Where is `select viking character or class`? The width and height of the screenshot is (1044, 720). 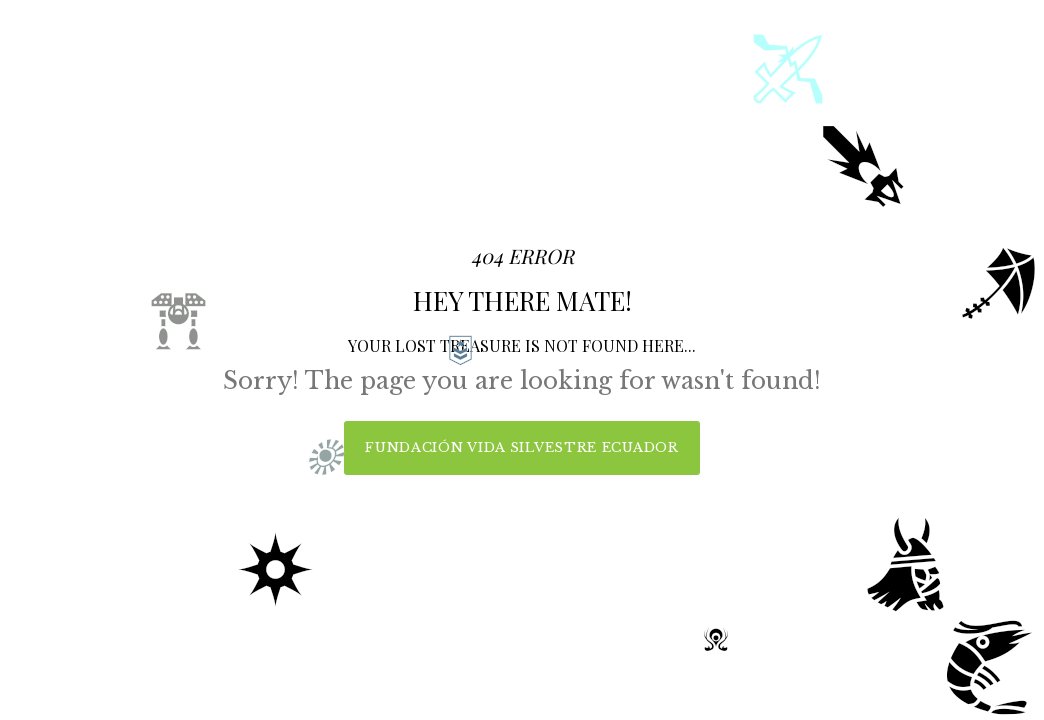
select viking character or class is located at coordinates (905, 564).